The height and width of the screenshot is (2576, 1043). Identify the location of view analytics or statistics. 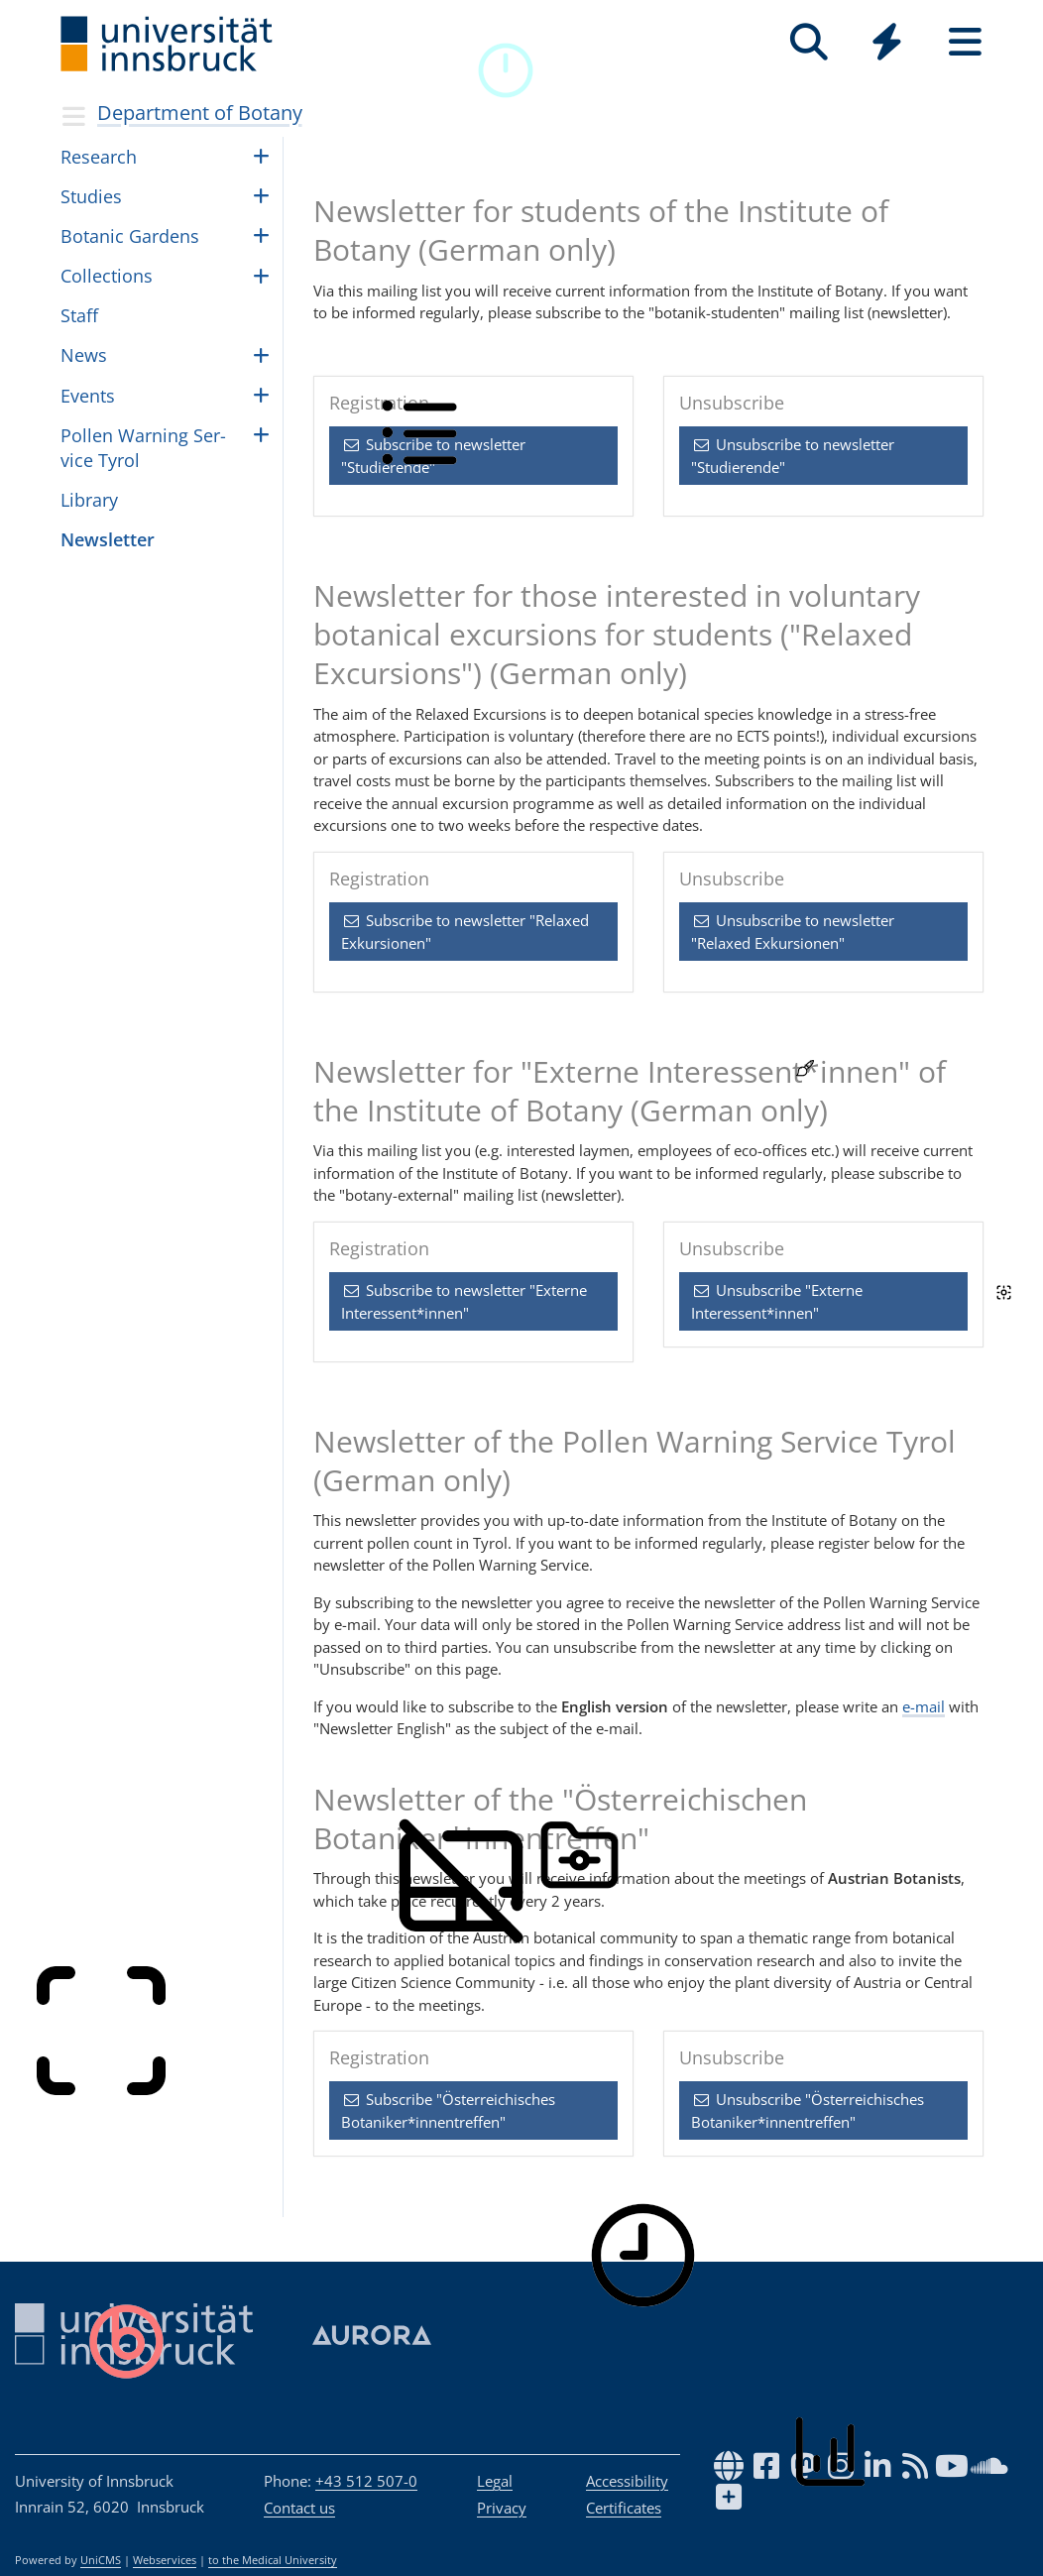
(830, 2451).